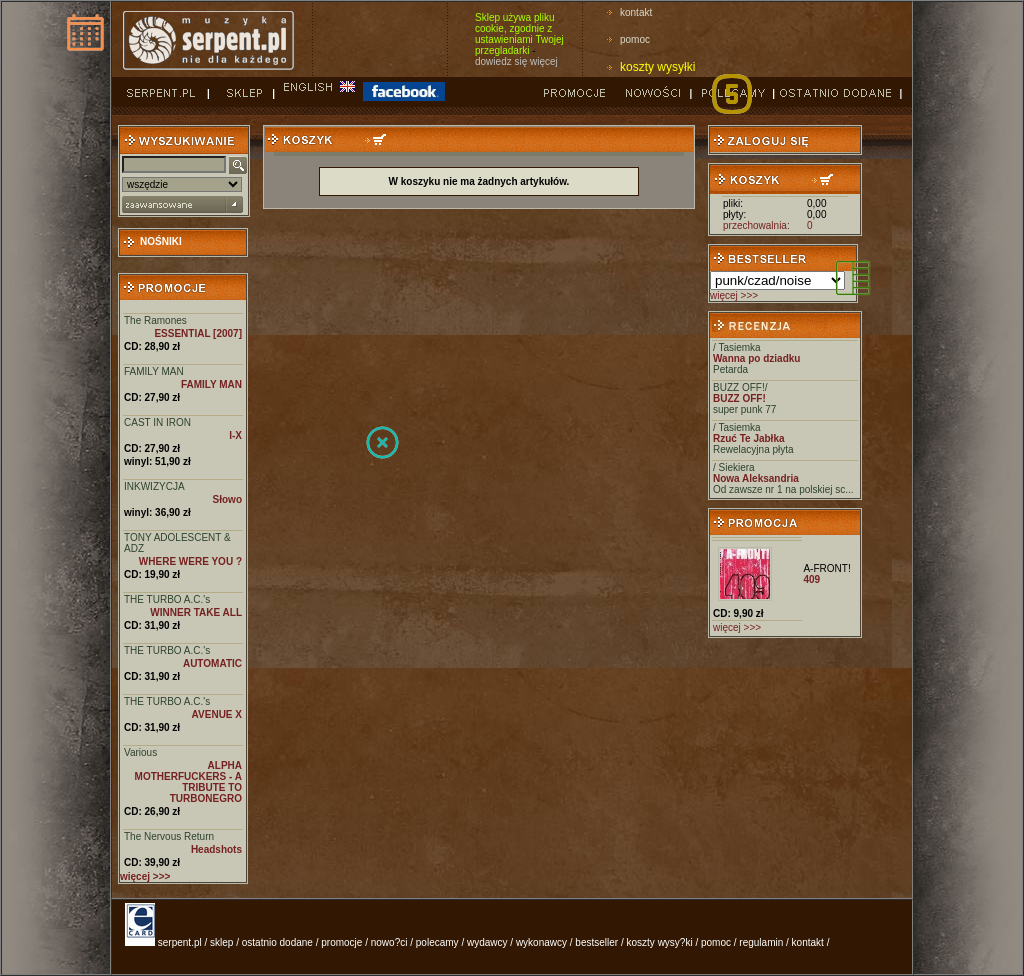 The height and width of the screenshot is (976, 1024). What do you see at coordinates (382, 442) in the screenshot?
I see `close or dismiss a dialog` at bounding box center [382, 442].